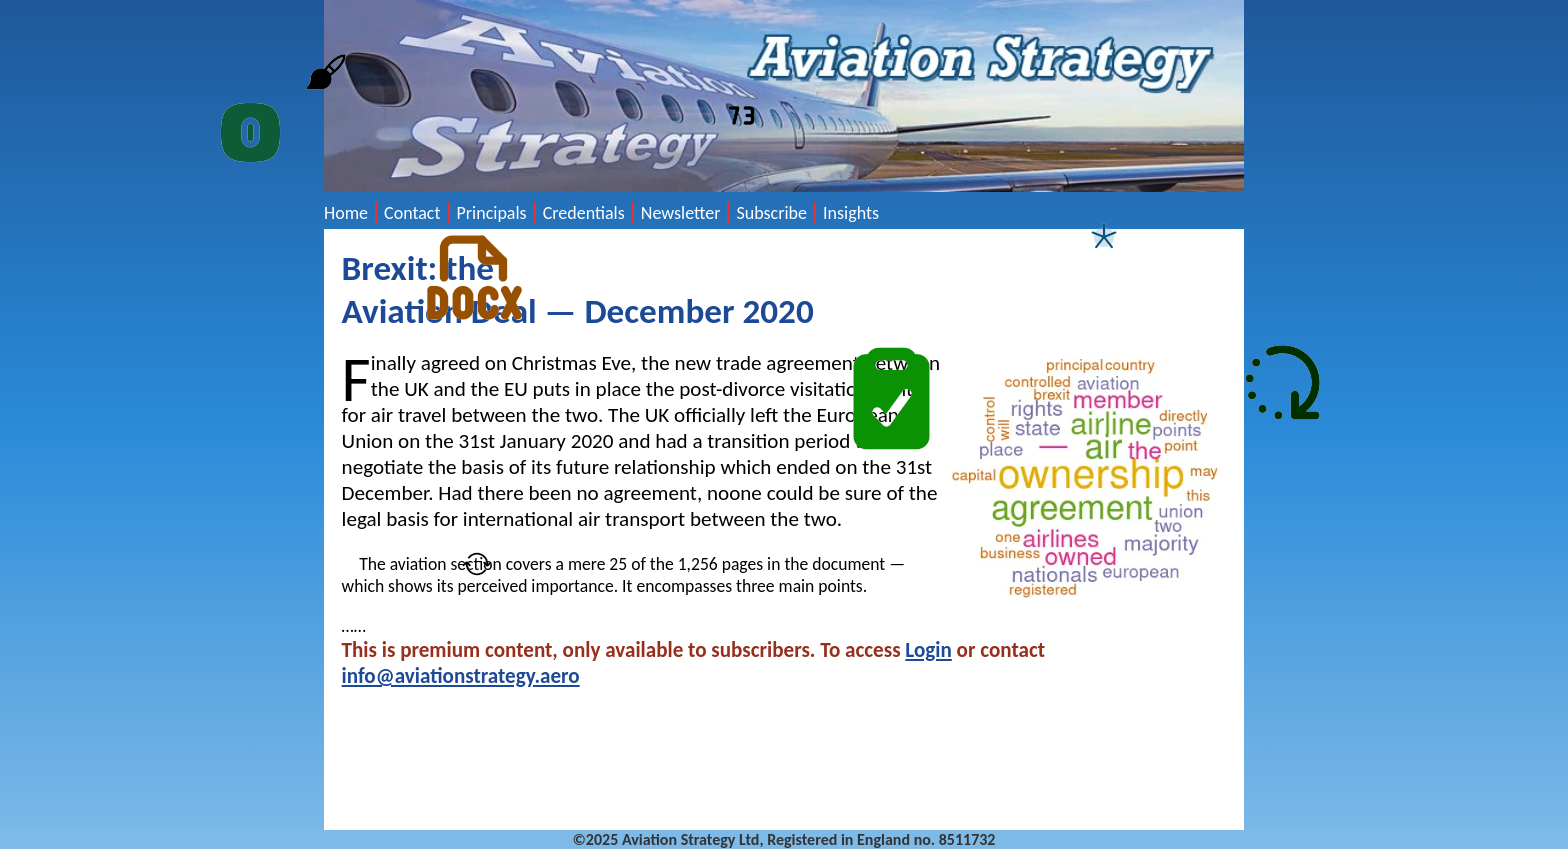 The width and height of the screenshot is (1568, 849). What do you see at coordinates (741, 115) in the screenshot?
I see `displays the number 73 as a label or counter` at bounding box center [741, 115].